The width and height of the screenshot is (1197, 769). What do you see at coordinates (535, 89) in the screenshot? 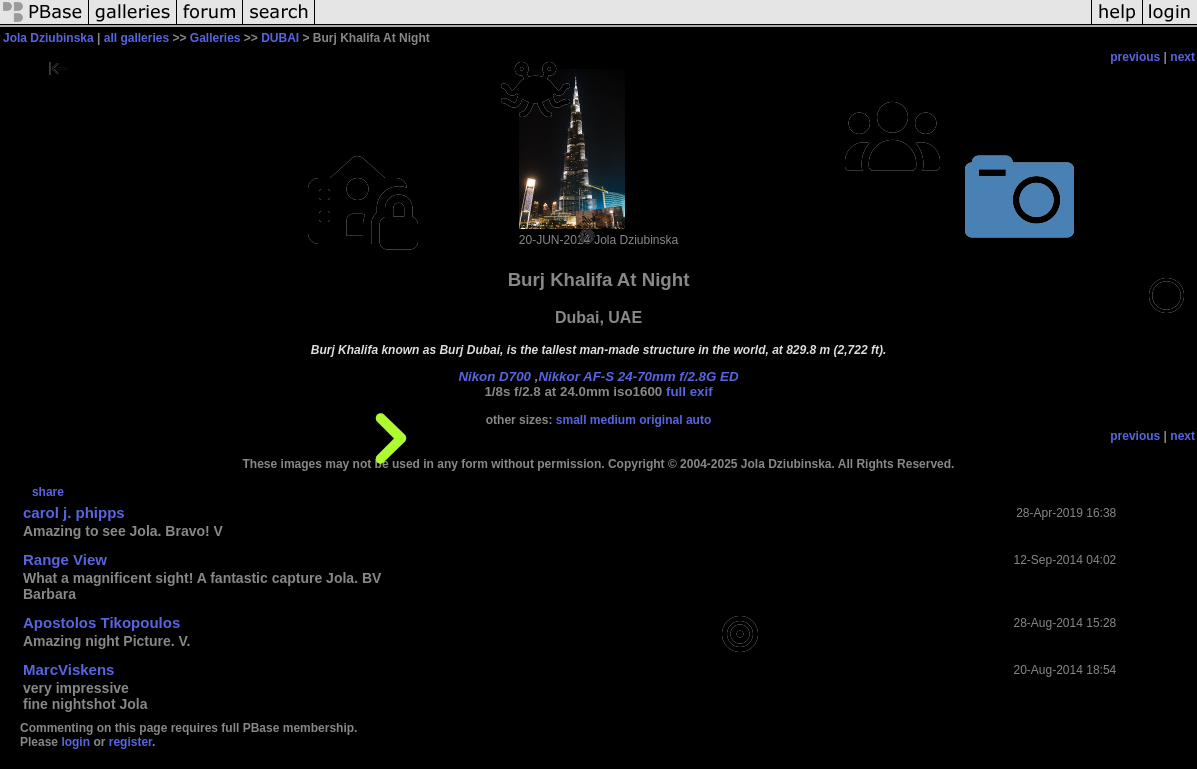
I see `represents the flying spaghetti monster or pastafarianism` at bounding box center [535, 89].